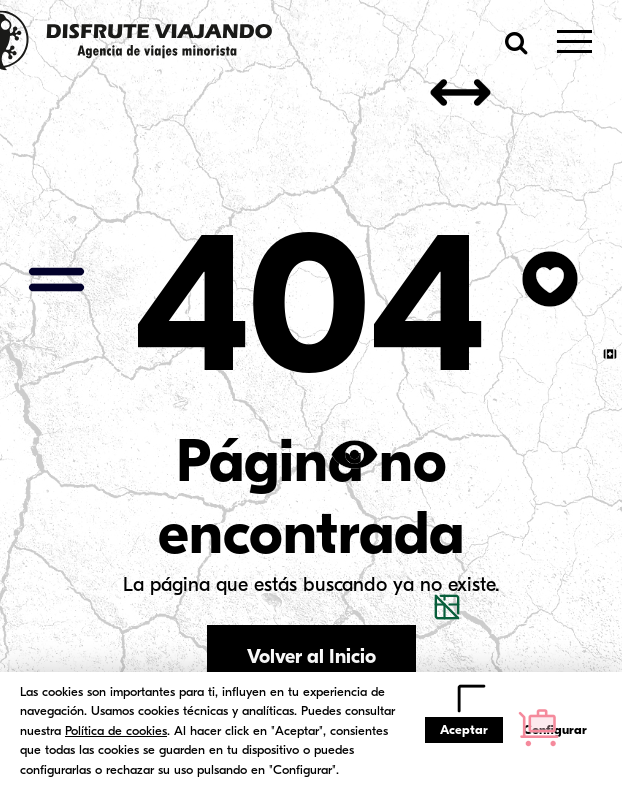 This screenshot has height=789, width=622. Describe the element at coordinates (56, 279) in the screenshot. I see `drag to reorder or rearrange items` at that location.